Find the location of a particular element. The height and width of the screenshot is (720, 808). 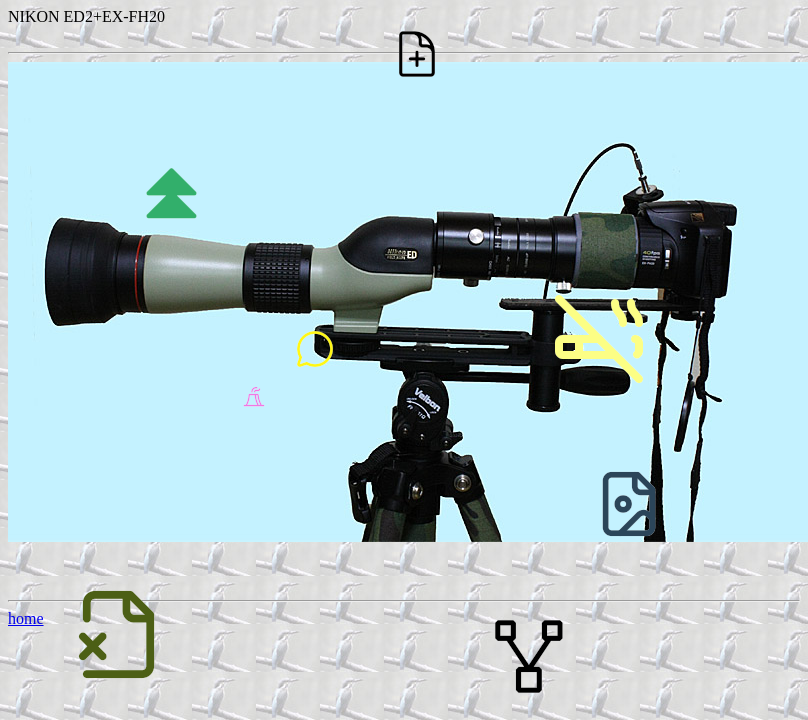

delete this file is located at coordinates (118, 634).